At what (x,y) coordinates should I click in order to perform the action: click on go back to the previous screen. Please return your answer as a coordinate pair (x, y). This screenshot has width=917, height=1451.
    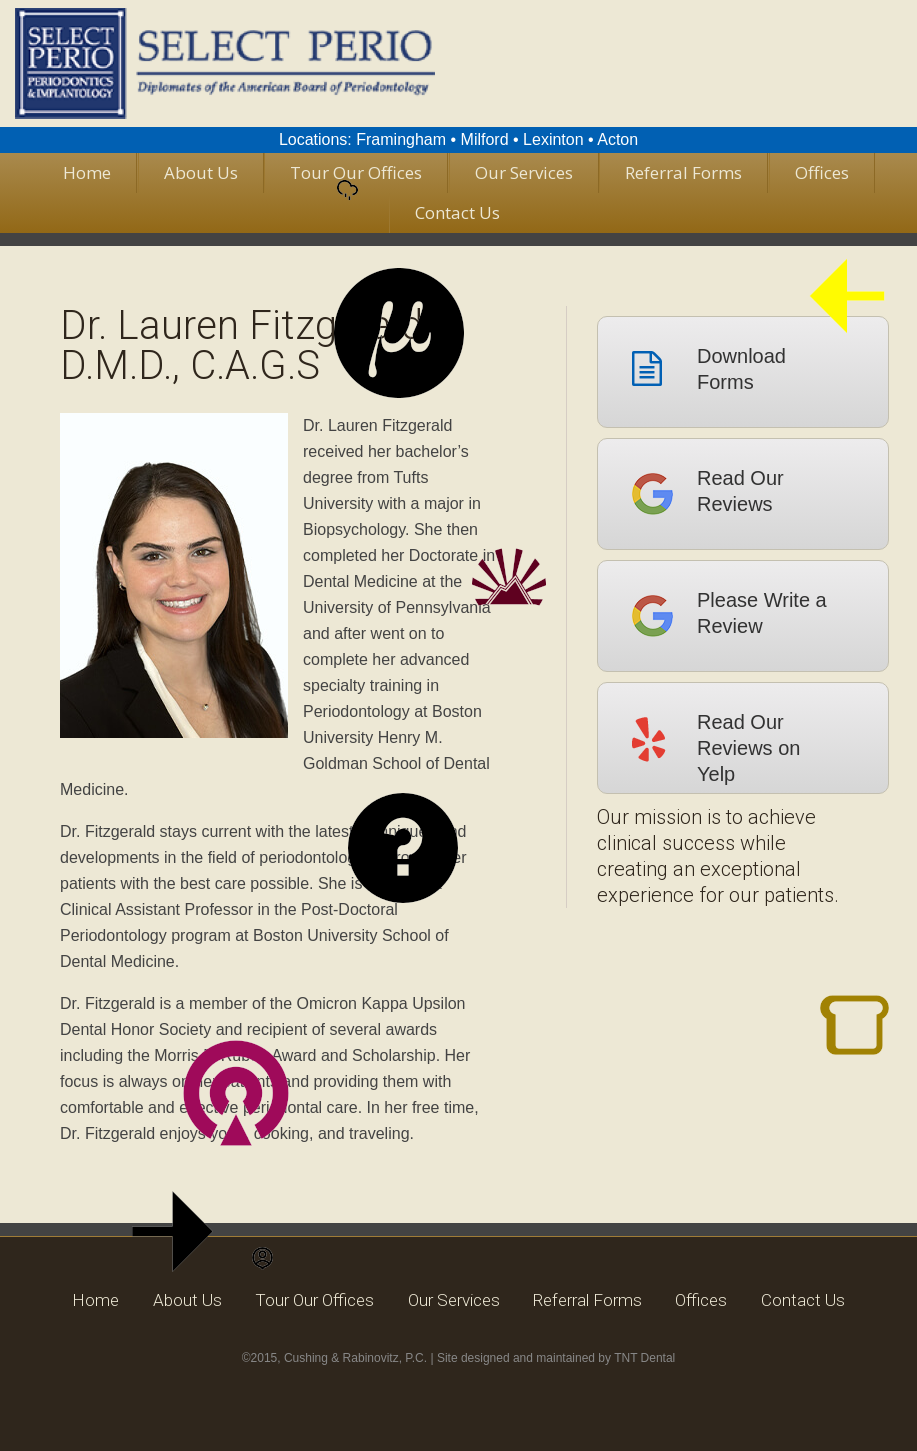
    Looking at the image, I should click on (847, 296).